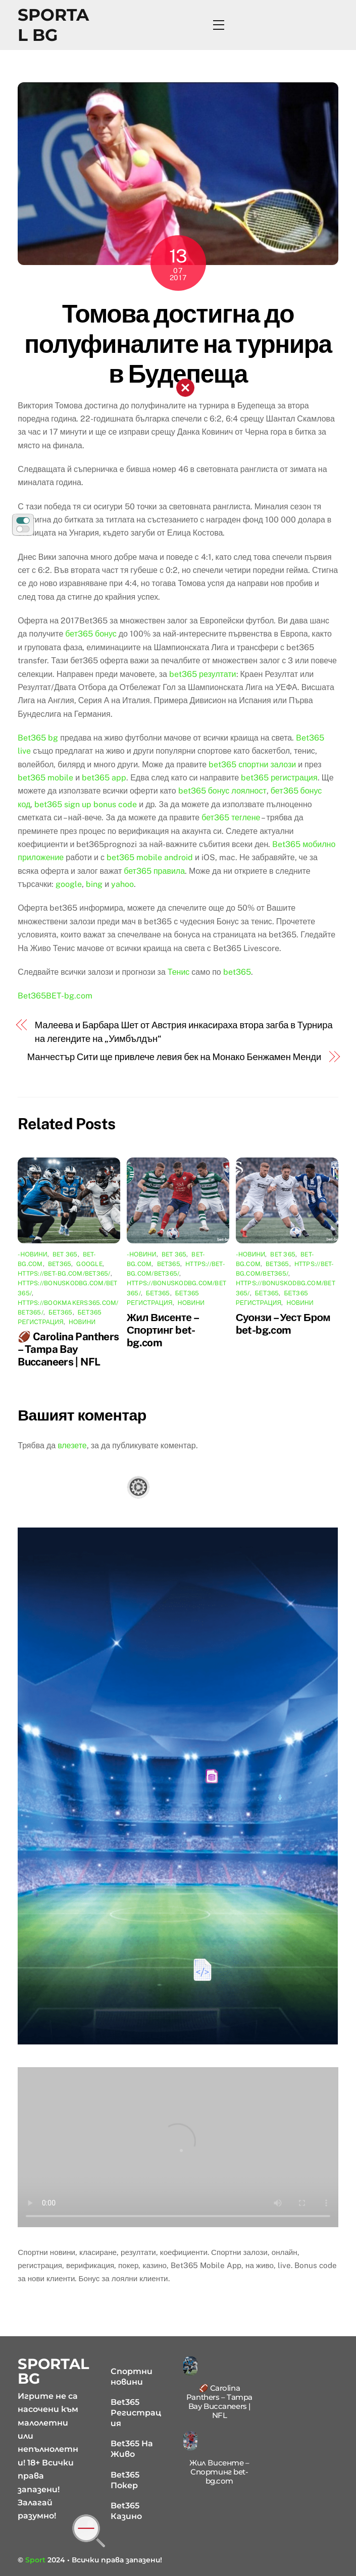 Image resolution: width=356 pixels, height=2576 pixels. What do you see at coordinates (88, 2531) in the screenshot?
I see `zoom out to see more content` at bounding box center [88, 2531].